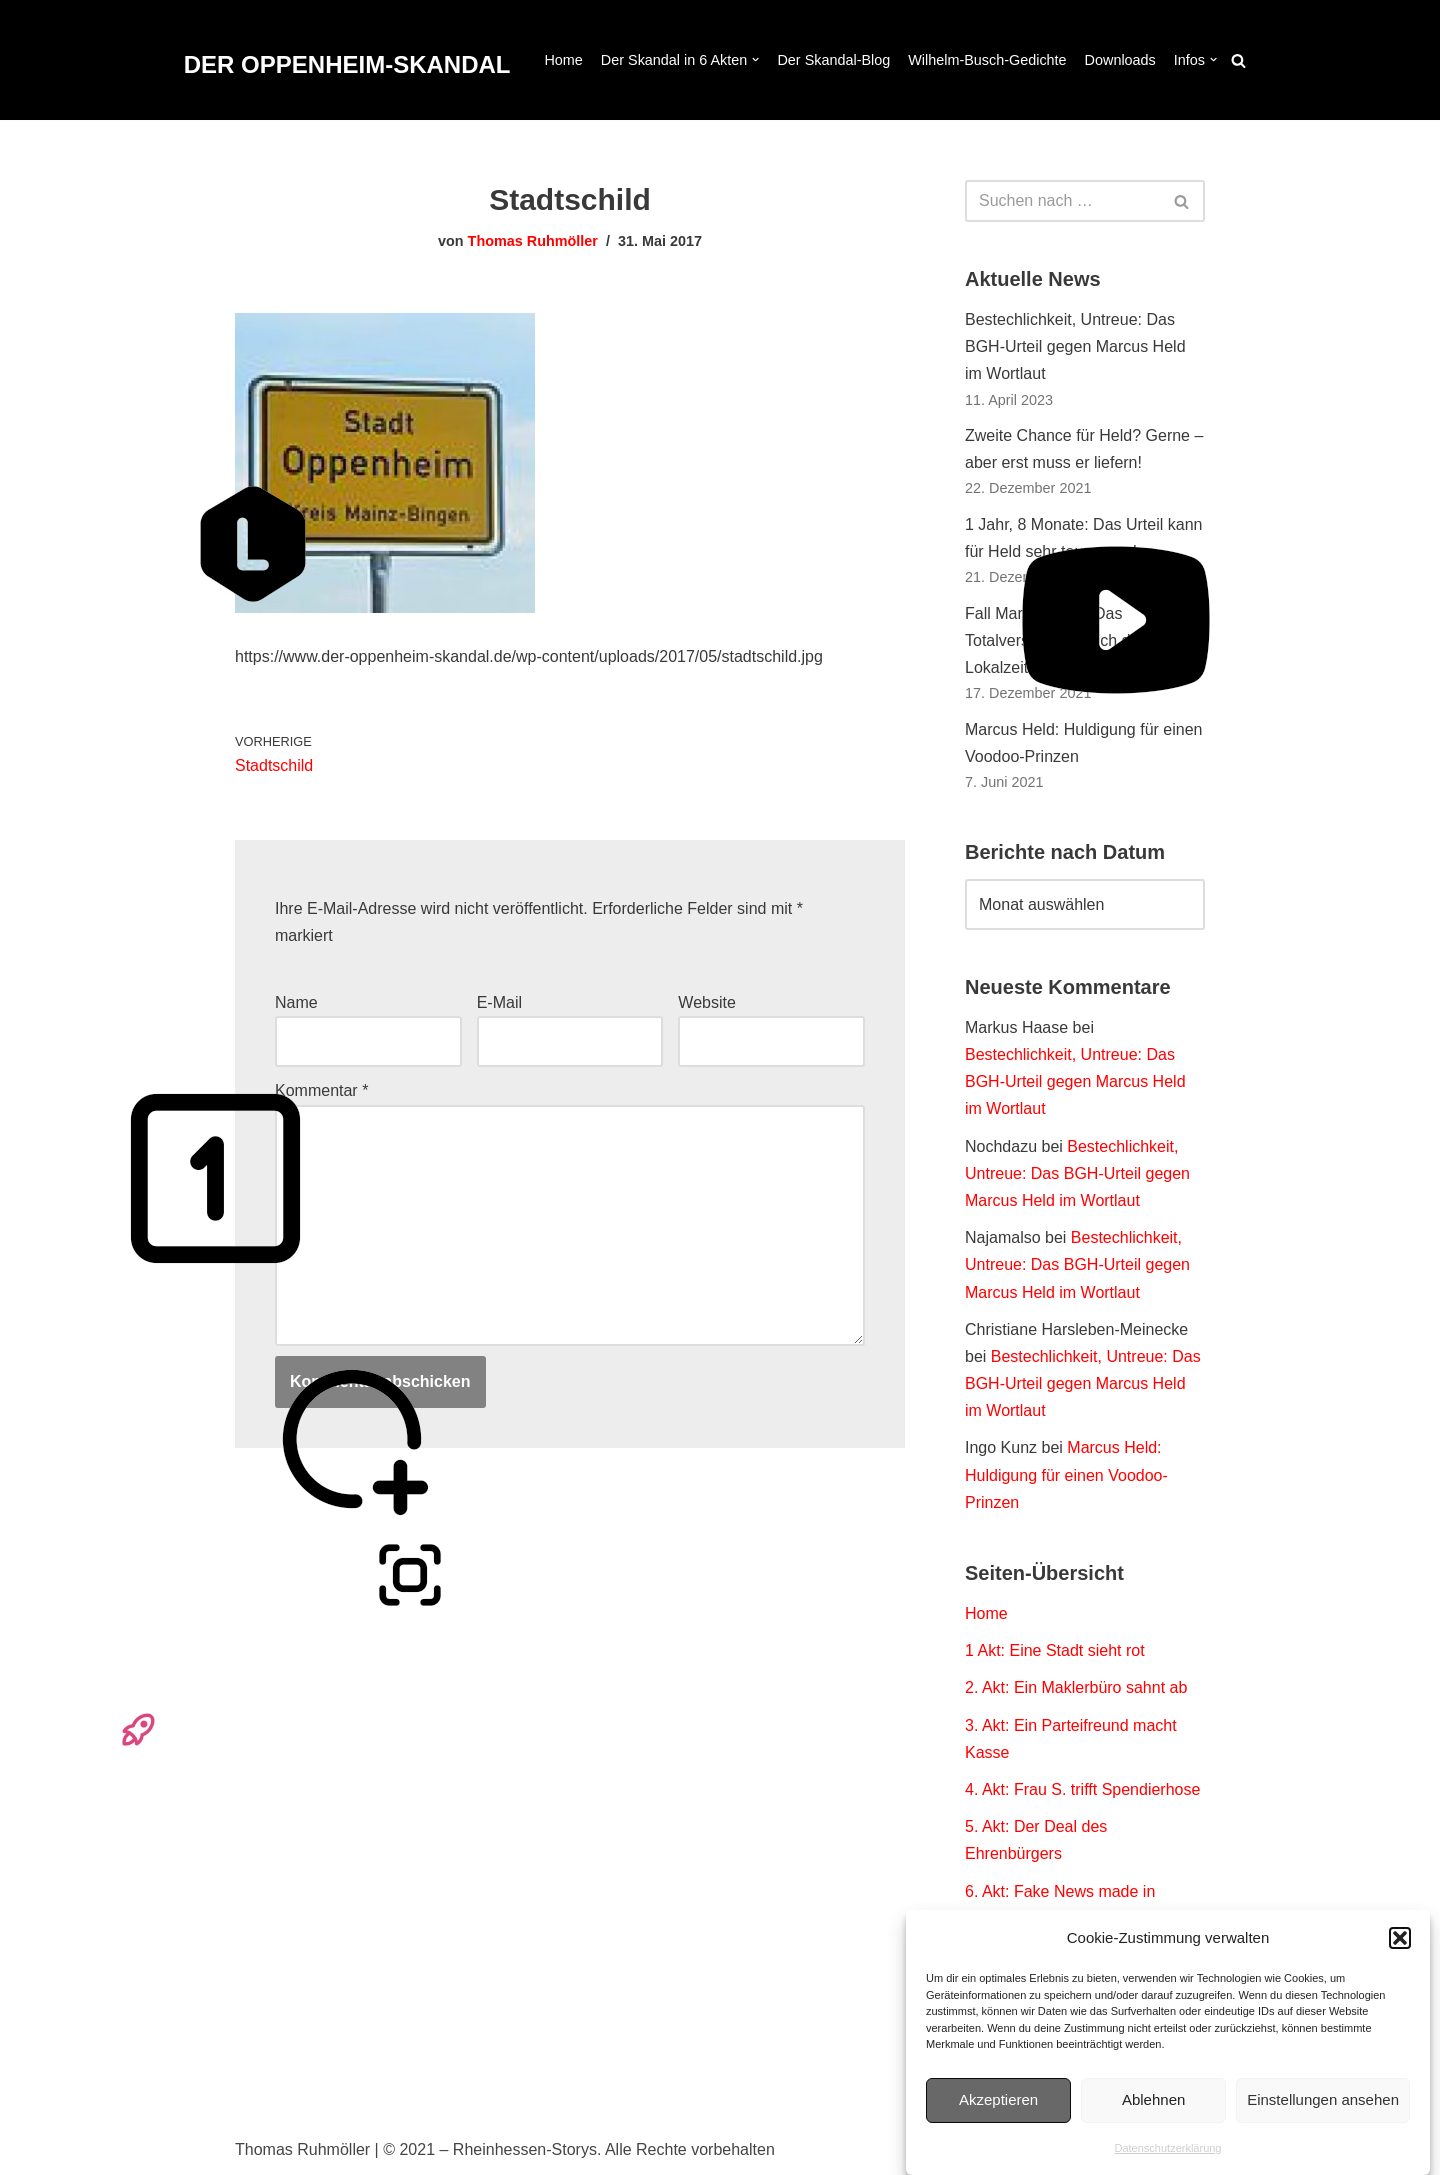 The height and width of the screenshot is (2175, 1440). What do you see at coordinates (215, 1178) in the screenshot?
I see `indicates first step in a sequence` at bounding box center [215, 1178].